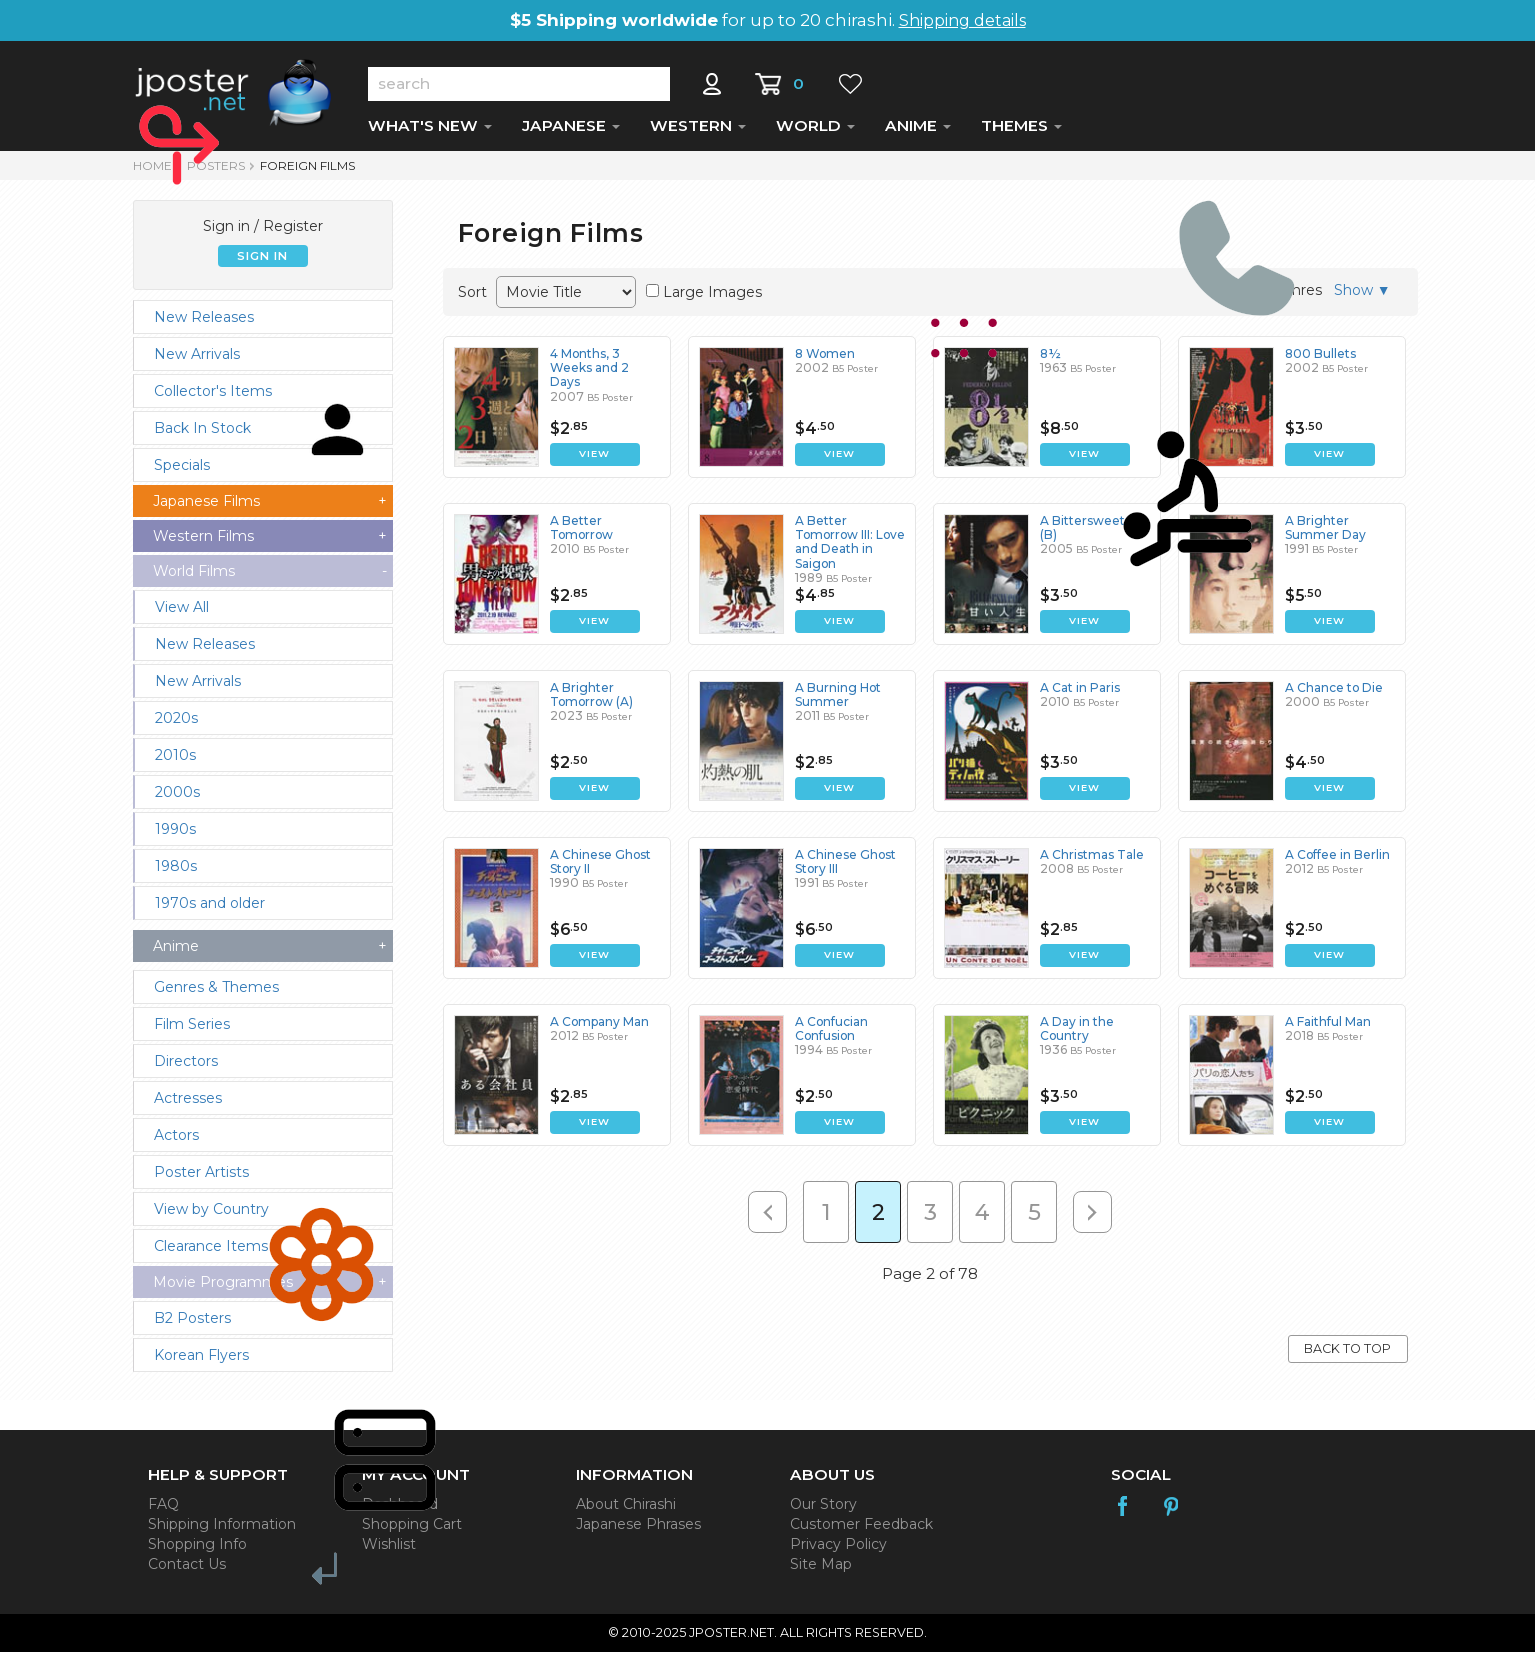  What do you see at coordinates (1234, 260) in the screenshot?
I see `make a phone call` at bounding box center [1234, 260].